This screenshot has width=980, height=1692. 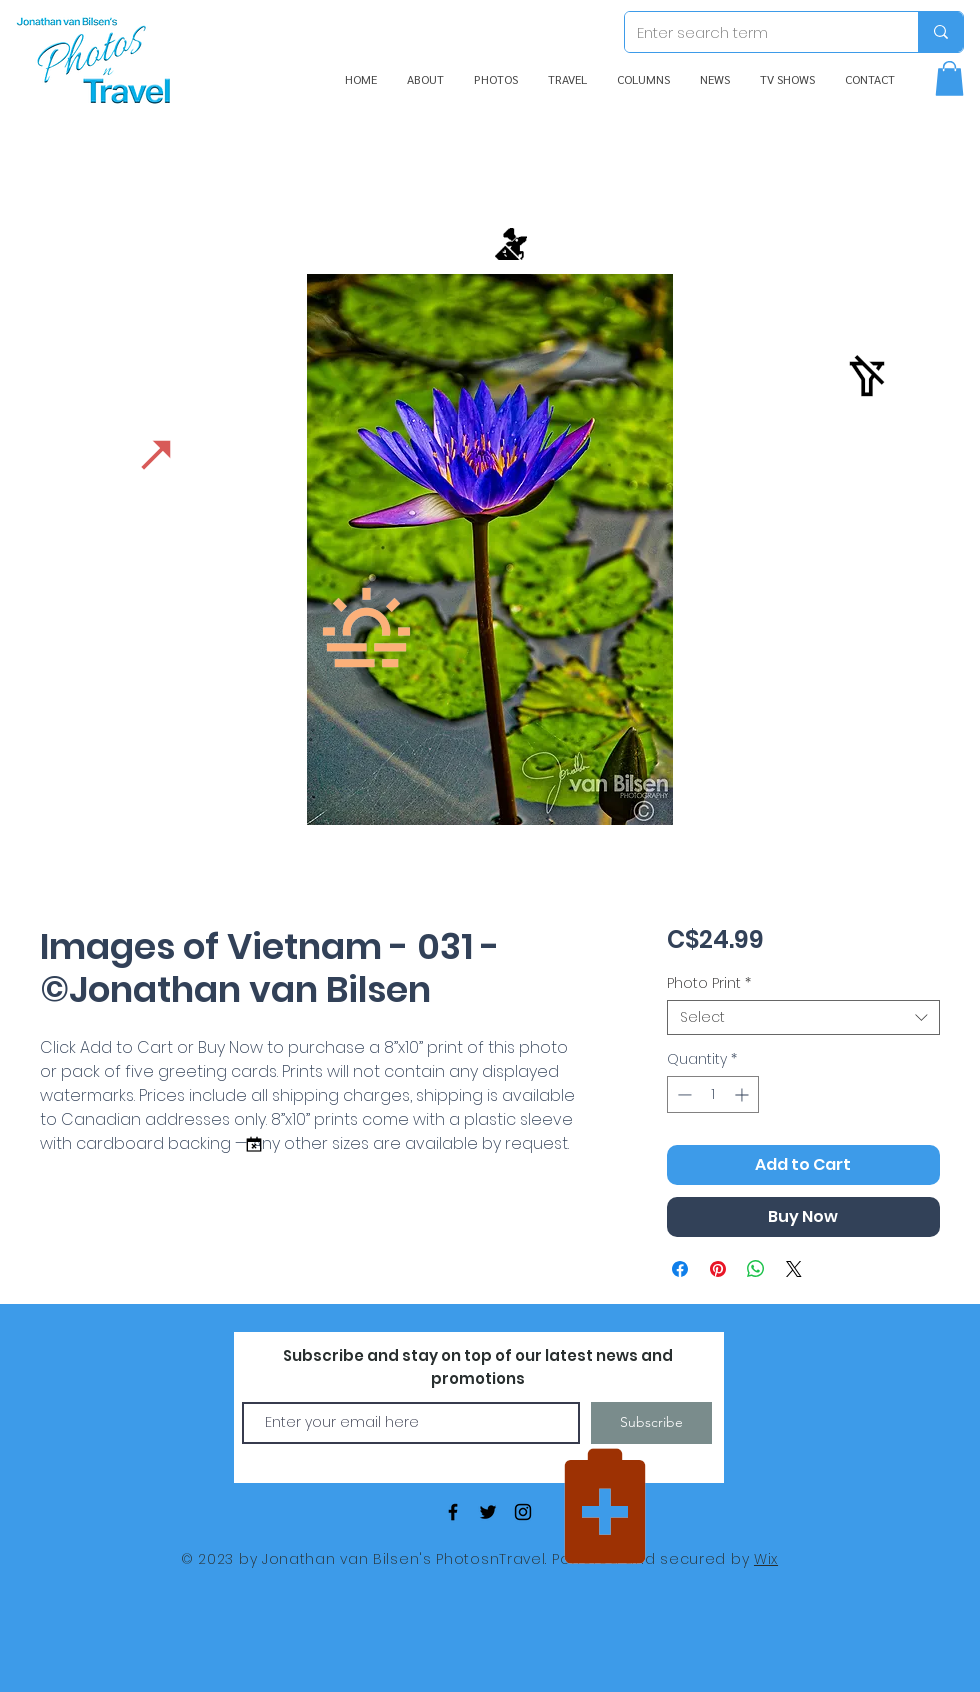 What do you see at coordinates (366, 631) in the screenshot?
I see `indicates hazy weather conditions` at bounding box center [366, 631].